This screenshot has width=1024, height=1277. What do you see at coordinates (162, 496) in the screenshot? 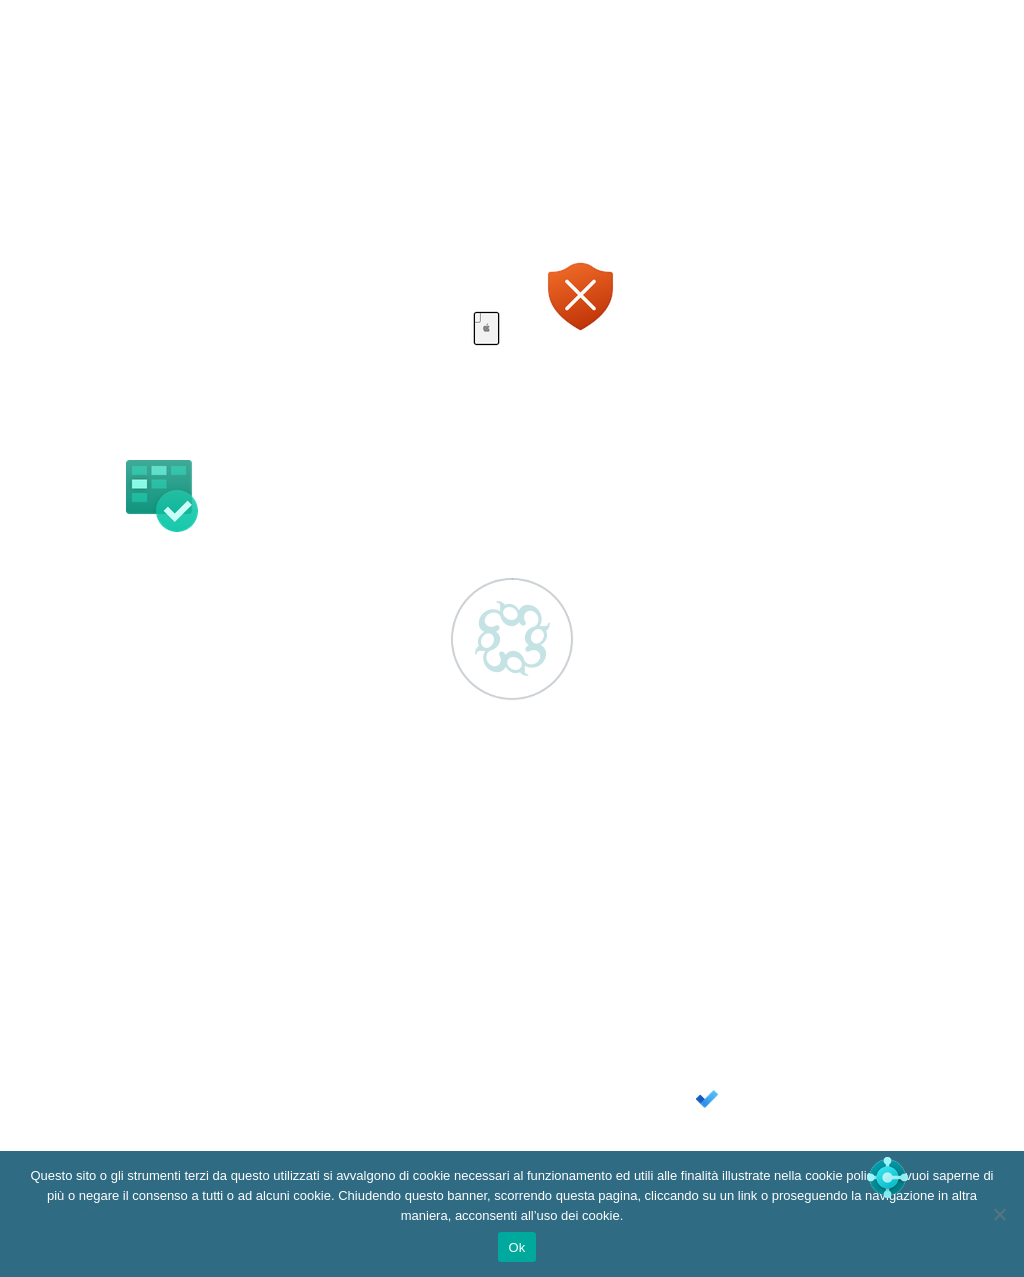
I see `open the boards app` at bounding box center [162, 496].